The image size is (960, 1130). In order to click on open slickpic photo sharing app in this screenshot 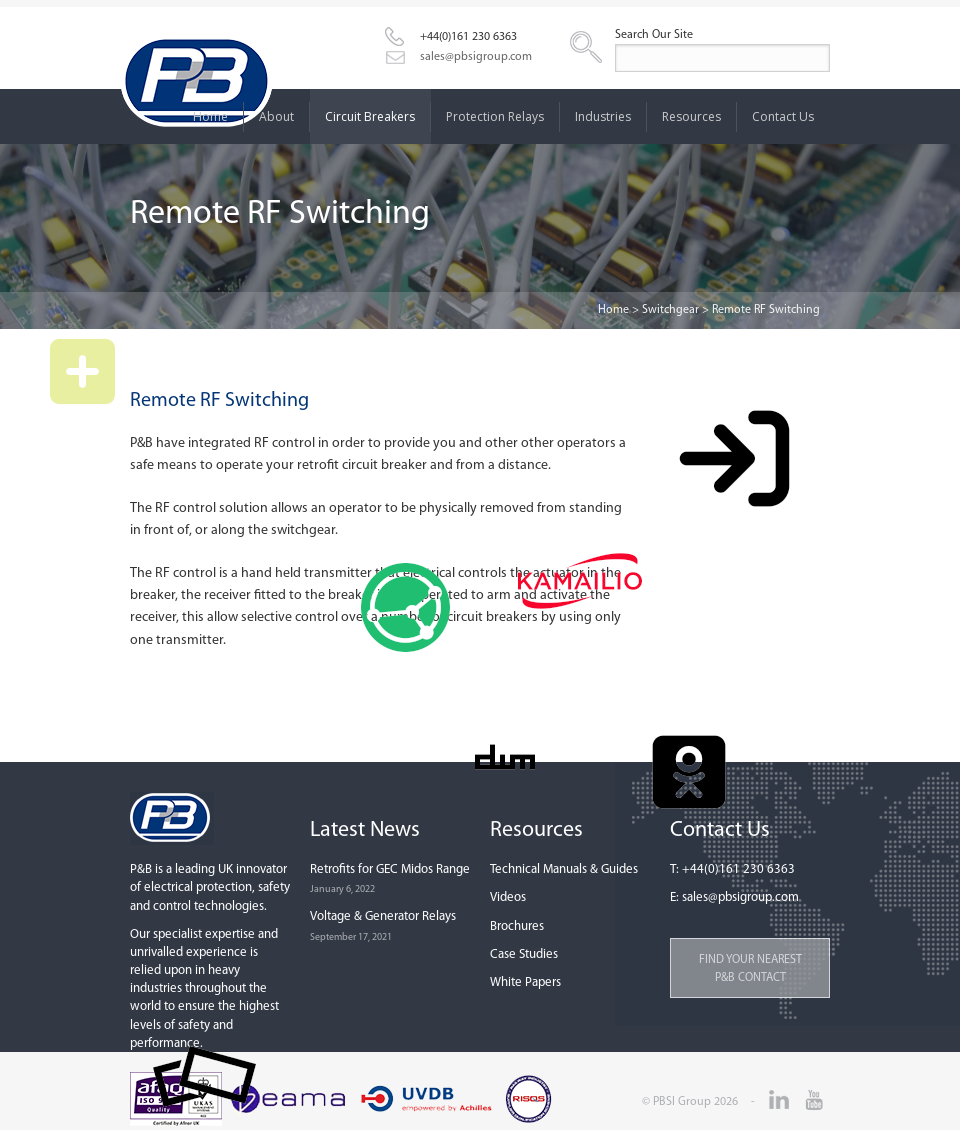, I will do `click(204, 1076)`.